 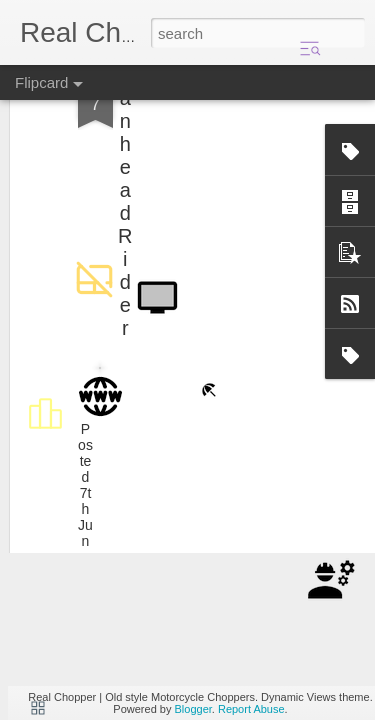 I want to click on access beach or vacation-related information, so click(x=209, y=390).